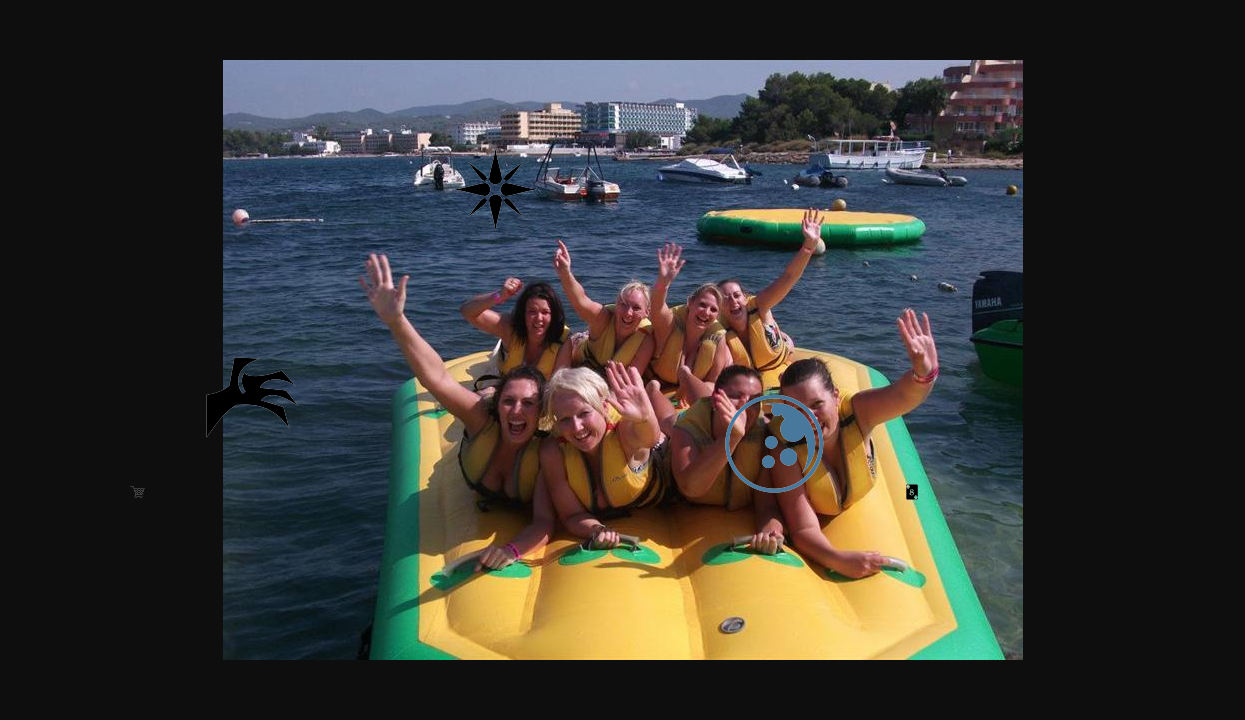  What do you see at coordinates (138, 492) in the screenshot?
I see `view your shopping cart` at bounding box center [138, 492].